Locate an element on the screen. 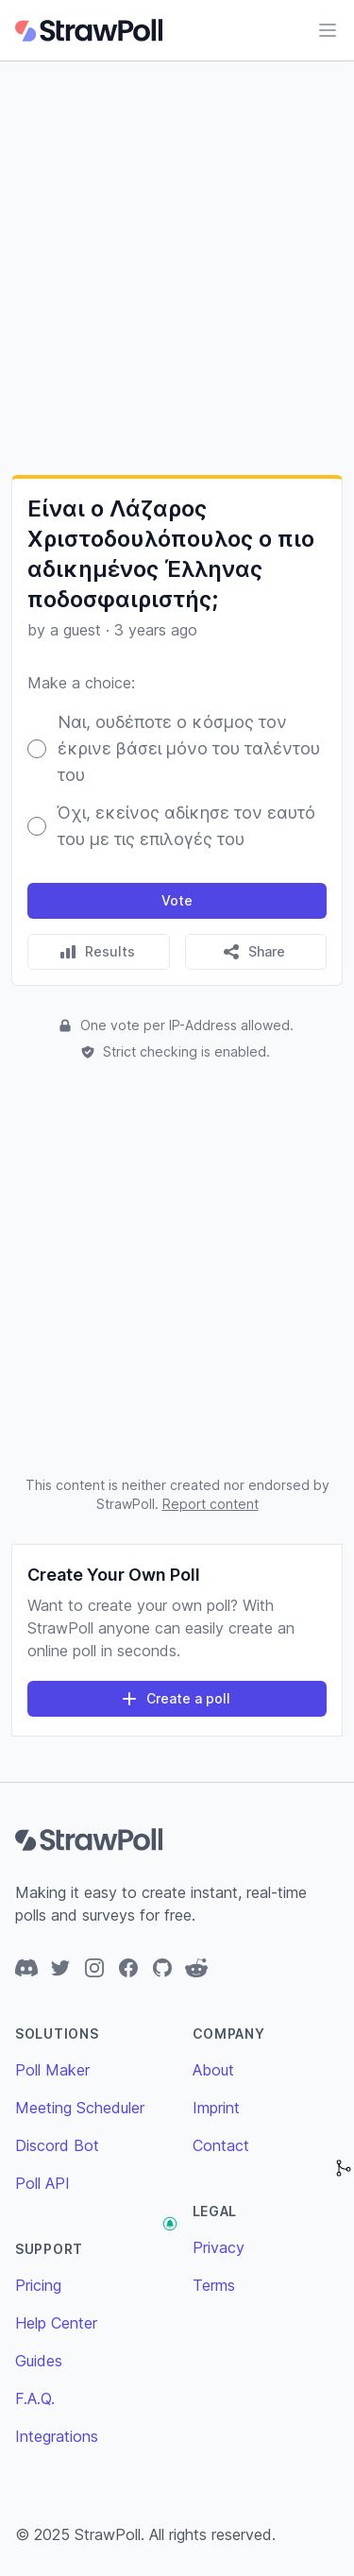 The width and height of the screenshot is (354, 2576). merge branches in version control is located at coordinates (344, 2168).